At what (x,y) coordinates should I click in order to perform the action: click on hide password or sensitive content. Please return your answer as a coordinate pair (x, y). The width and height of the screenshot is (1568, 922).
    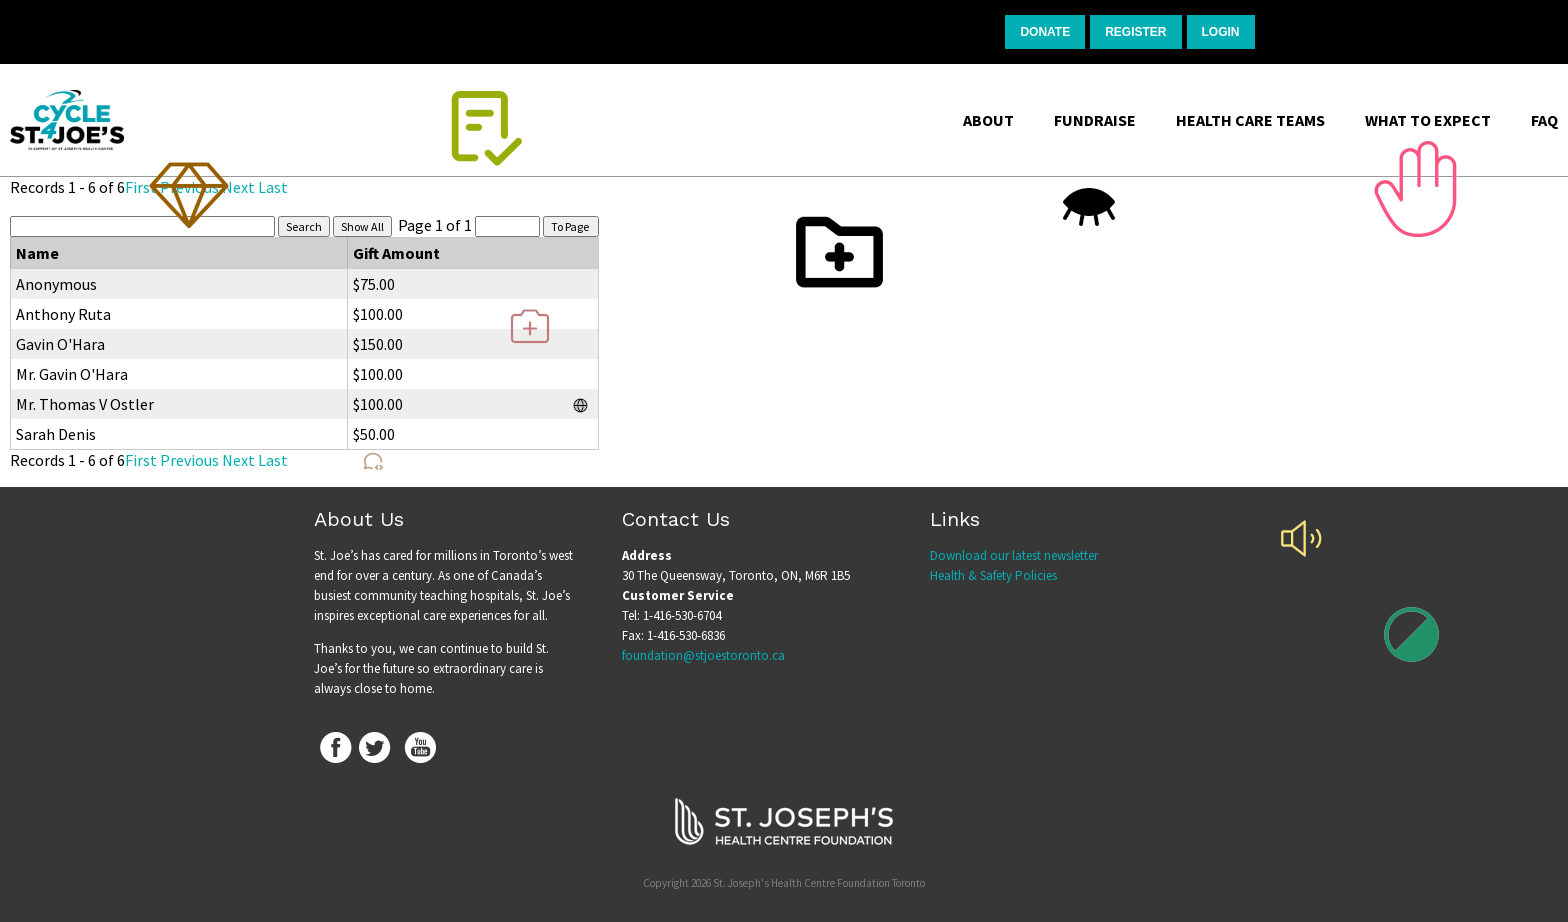
    Looking at the image, I should click on (1089, 208).